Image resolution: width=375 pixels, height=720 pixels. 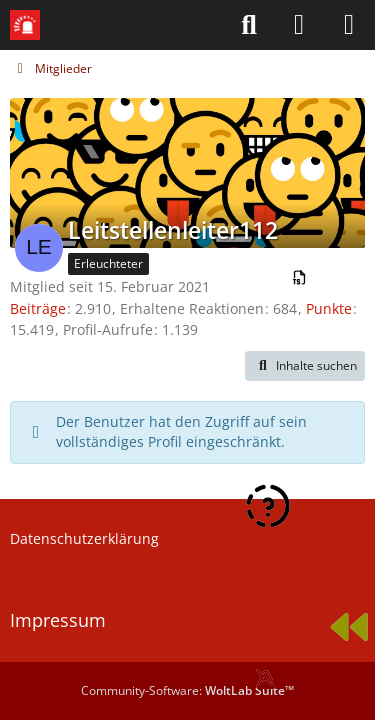 What do you see at coordinates (266, 679) in the screenshot?
I see `image unavailable or cannot be displayed` at bounding box center [266, 679].